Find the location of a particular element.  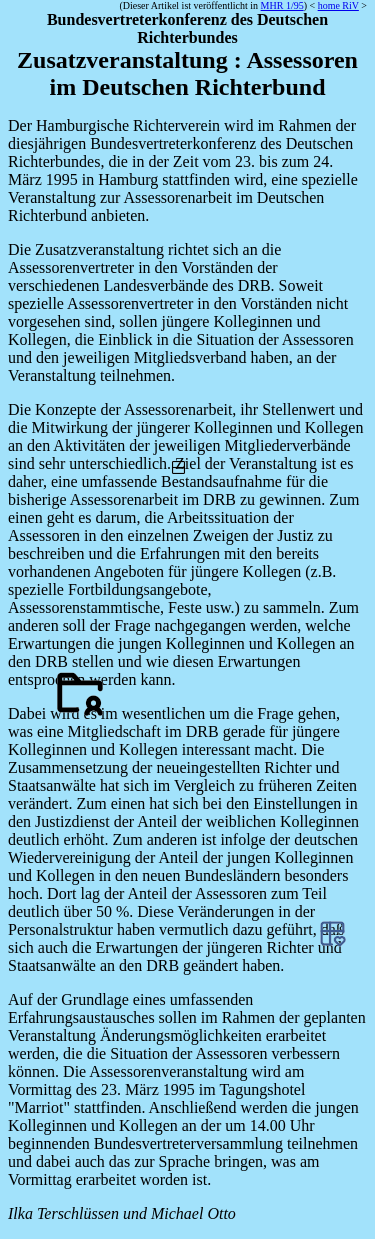

access user files or personal folder is located at coordinates (80, 693).